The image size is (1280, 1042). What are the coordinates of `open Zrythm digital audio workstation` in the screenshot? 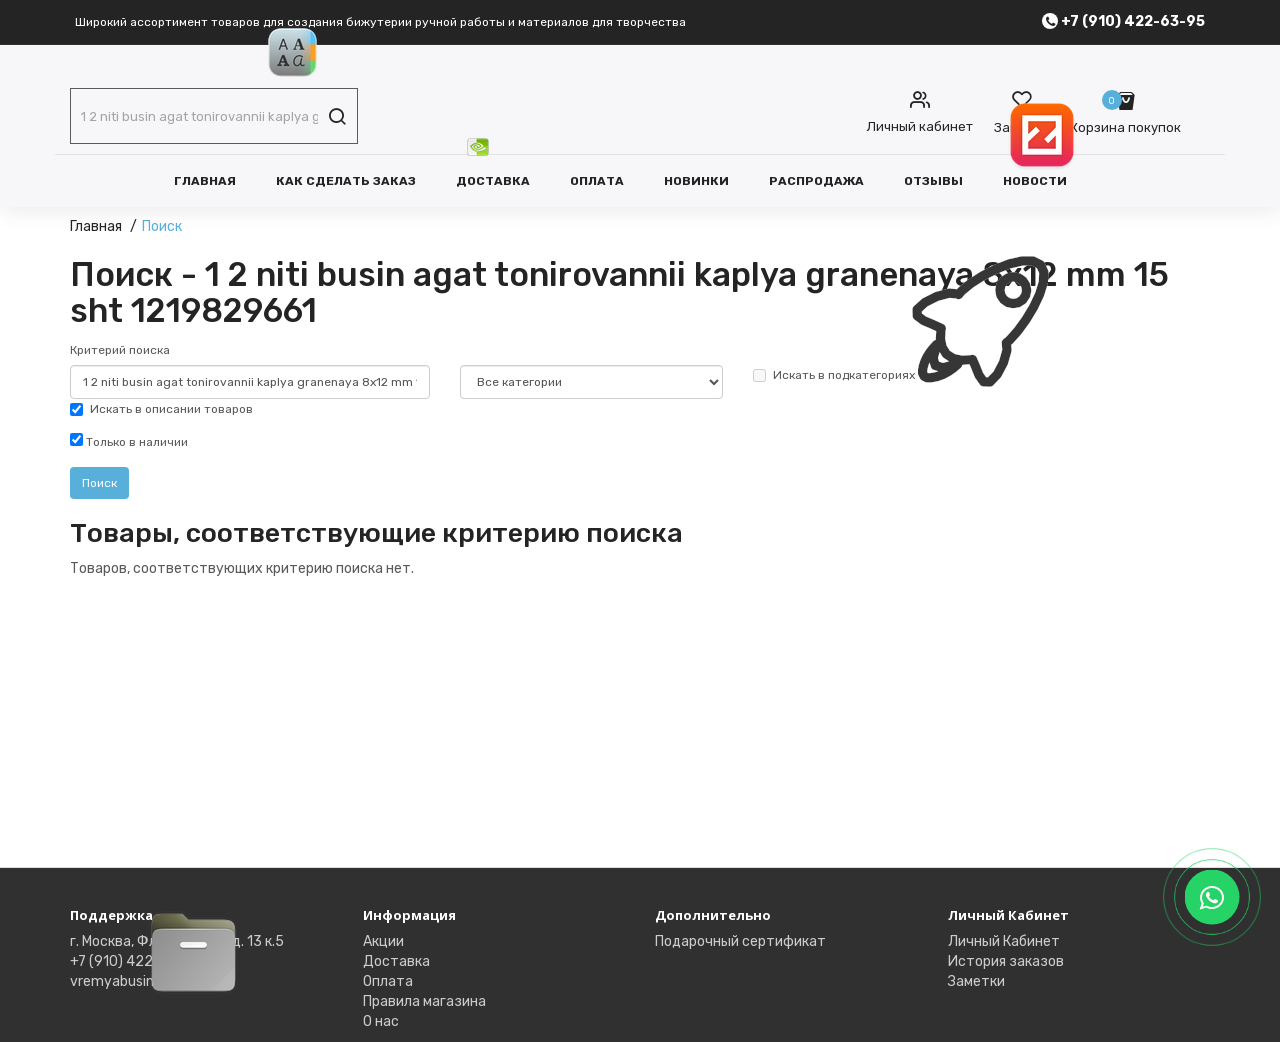 It's located at (1042, 135).